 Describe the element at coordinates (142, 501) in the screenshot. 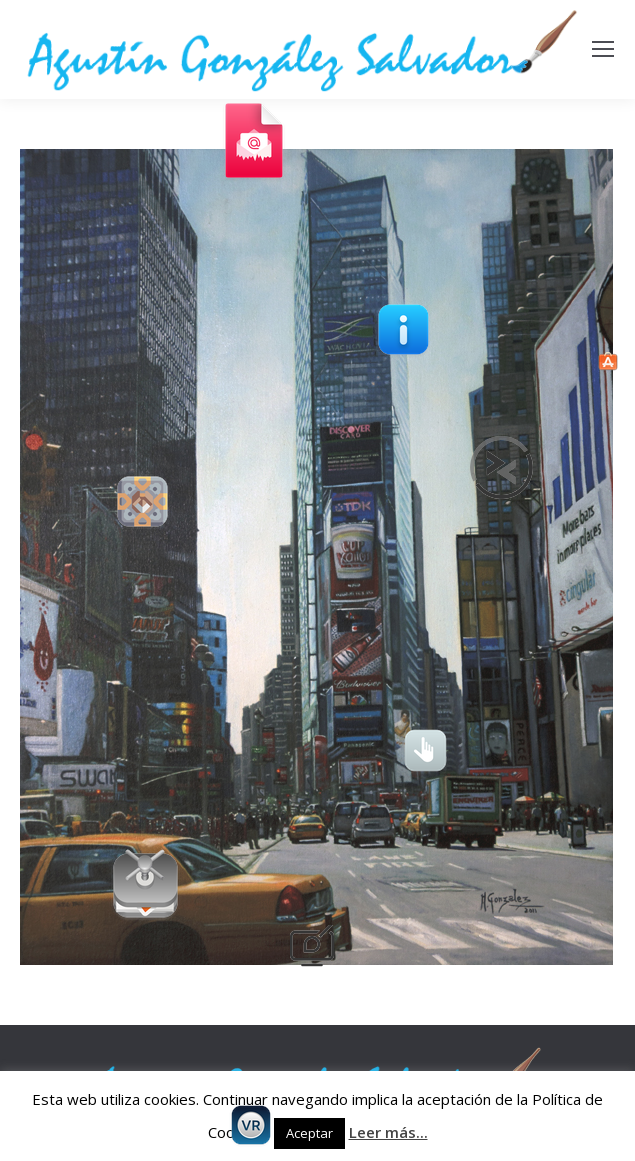

I see `launch mindustry game` at that location.